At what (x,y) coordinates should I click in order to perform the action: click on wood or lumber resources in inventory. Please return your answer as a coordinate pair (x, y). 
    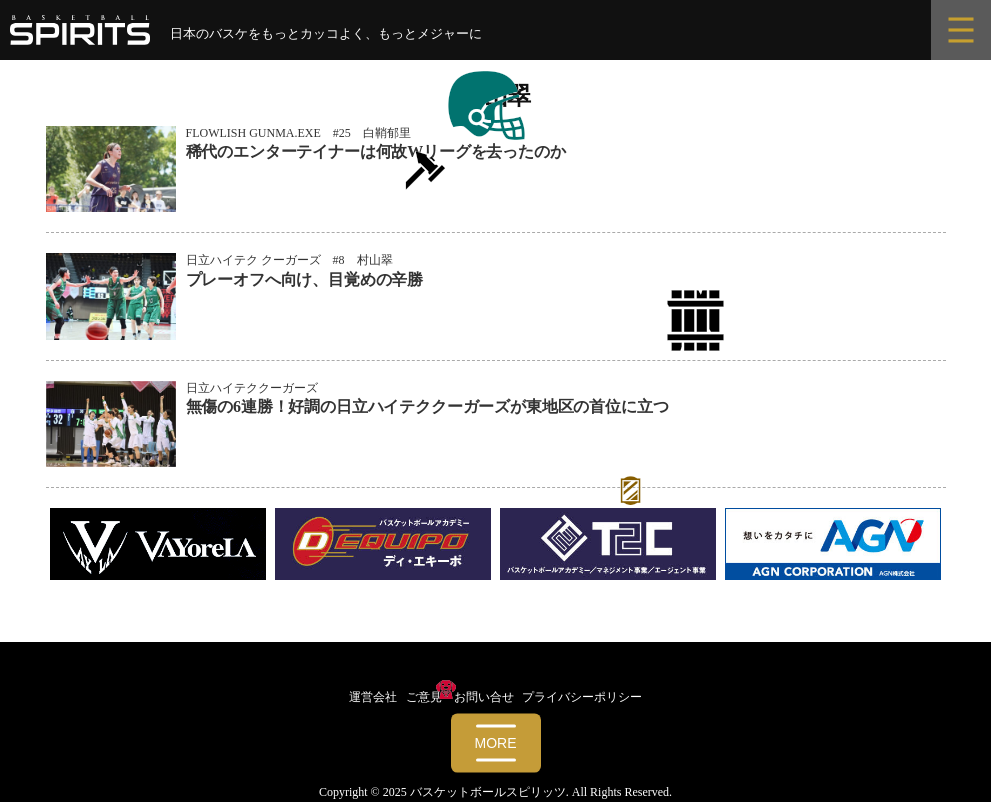
    Looking at the image, I should click on (695, 320).